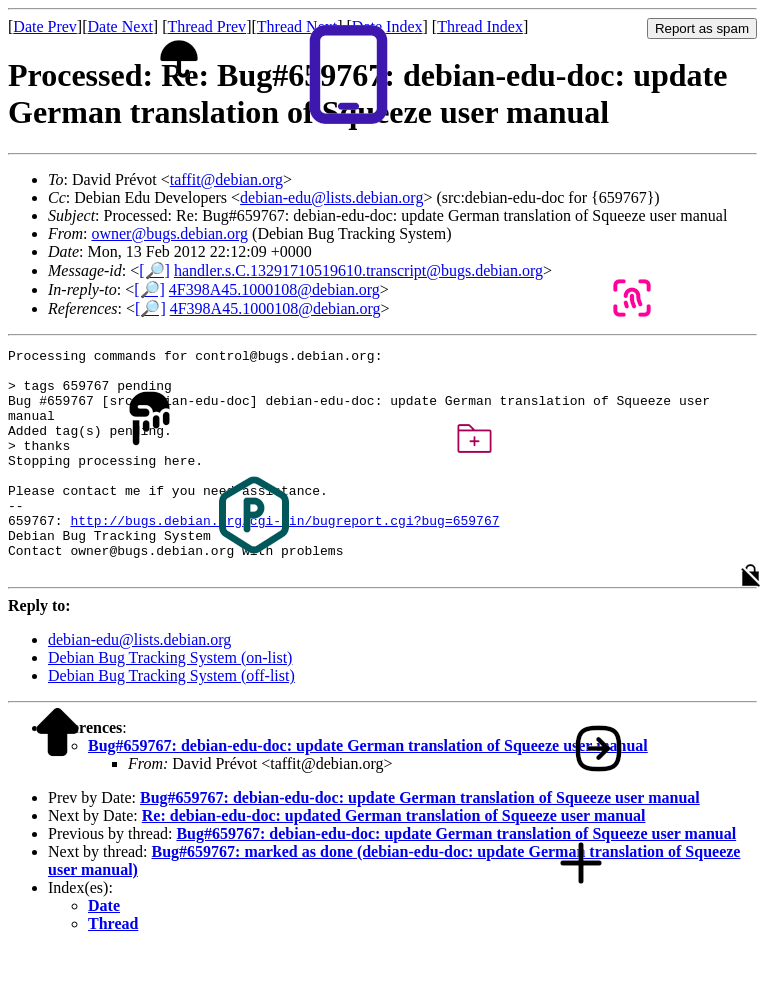 This screenshot has height=994, width=765. What do you see at coordinates (632, 298) in the screenshot?
I see `authenticate with fingerprint` at bounding box center [632, 298].